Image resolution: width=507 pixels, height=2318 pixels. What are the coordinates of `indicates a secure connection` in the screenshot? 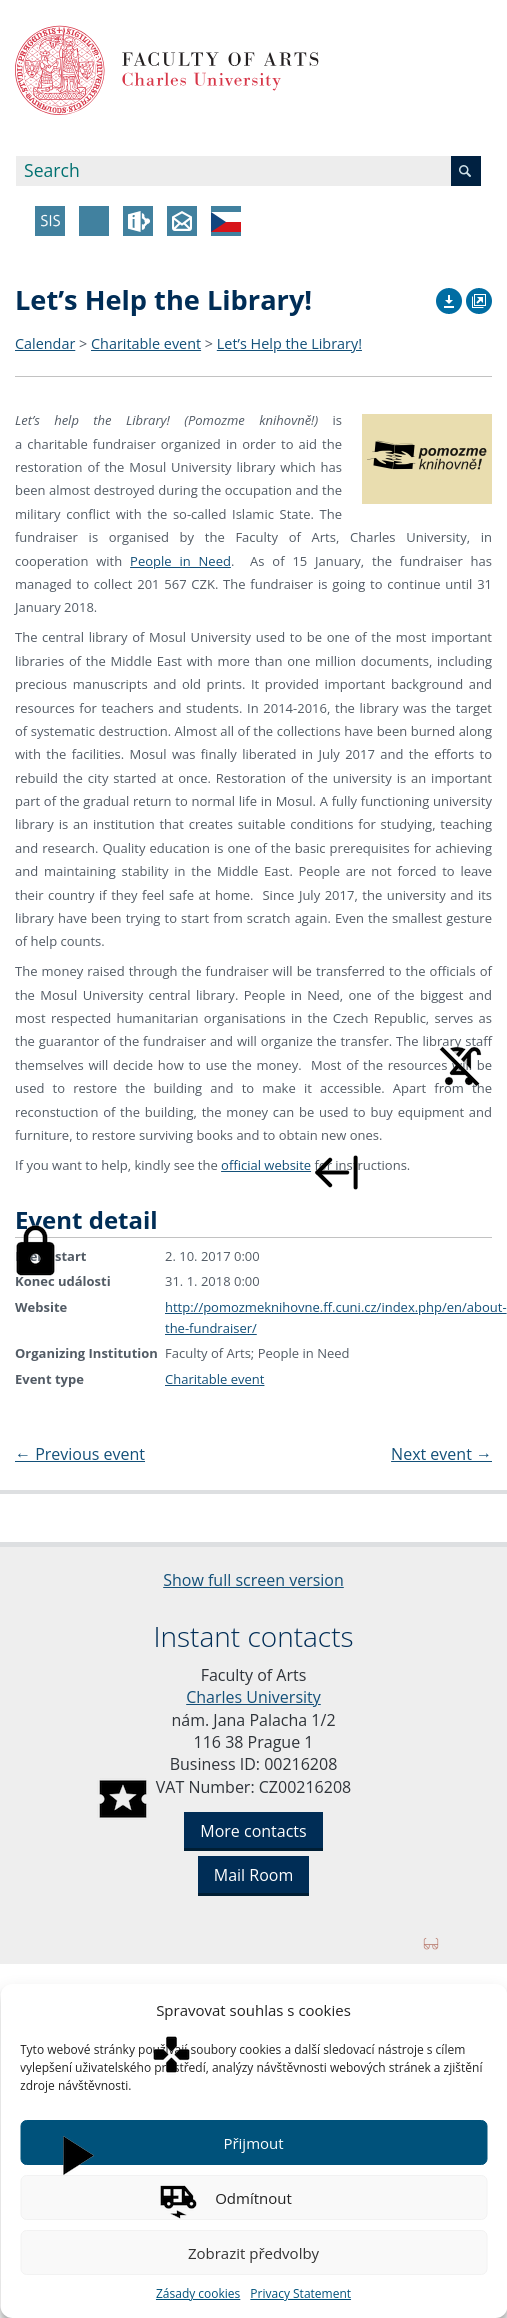 It's located at (35, 1251).